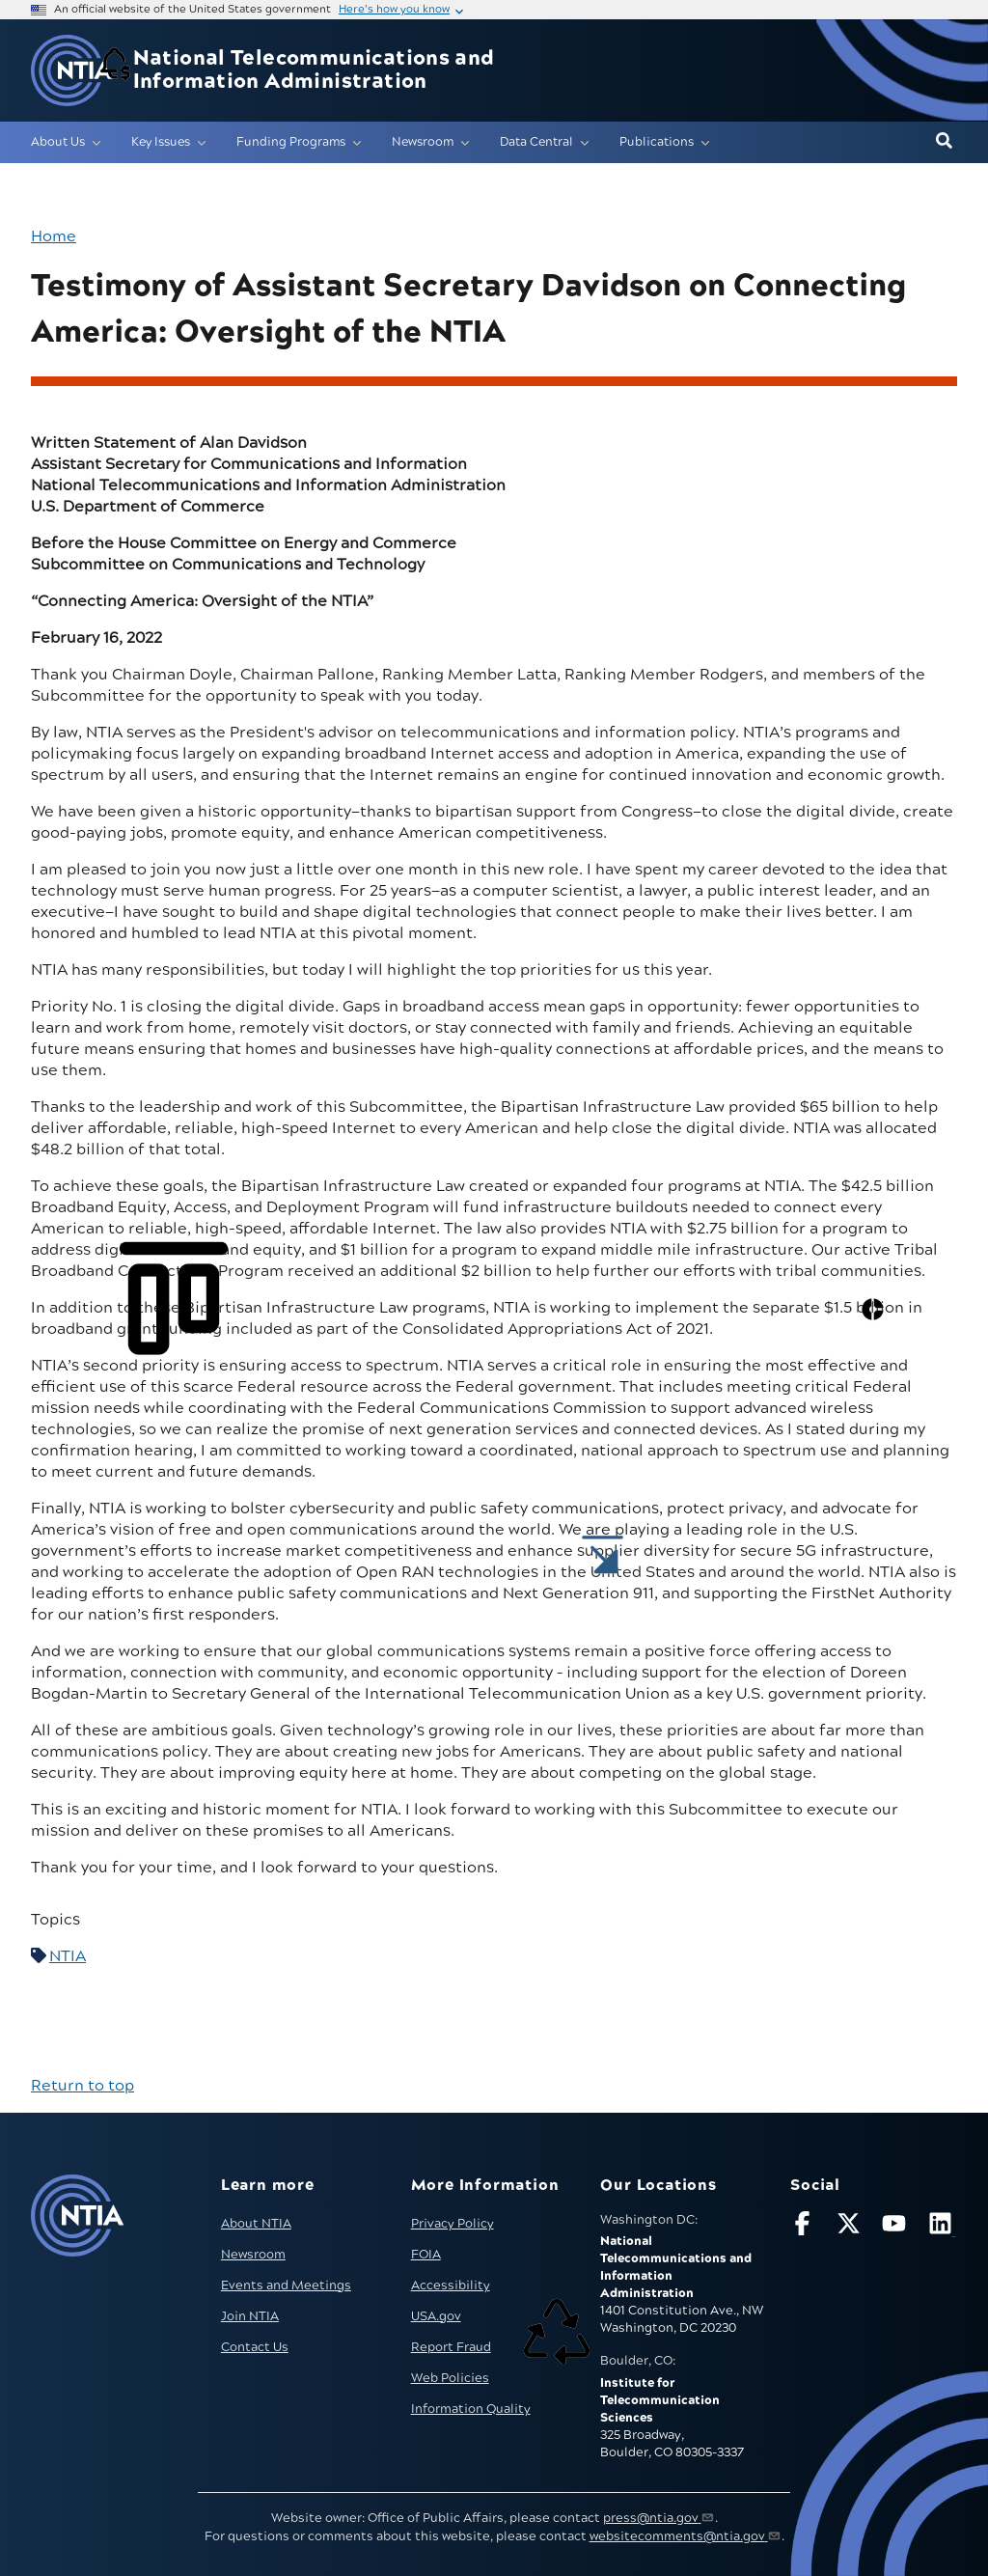  Describe the element at coordinates (114, 63) in the screenshot. I see `set up price alerts or payment notifications` at that location.